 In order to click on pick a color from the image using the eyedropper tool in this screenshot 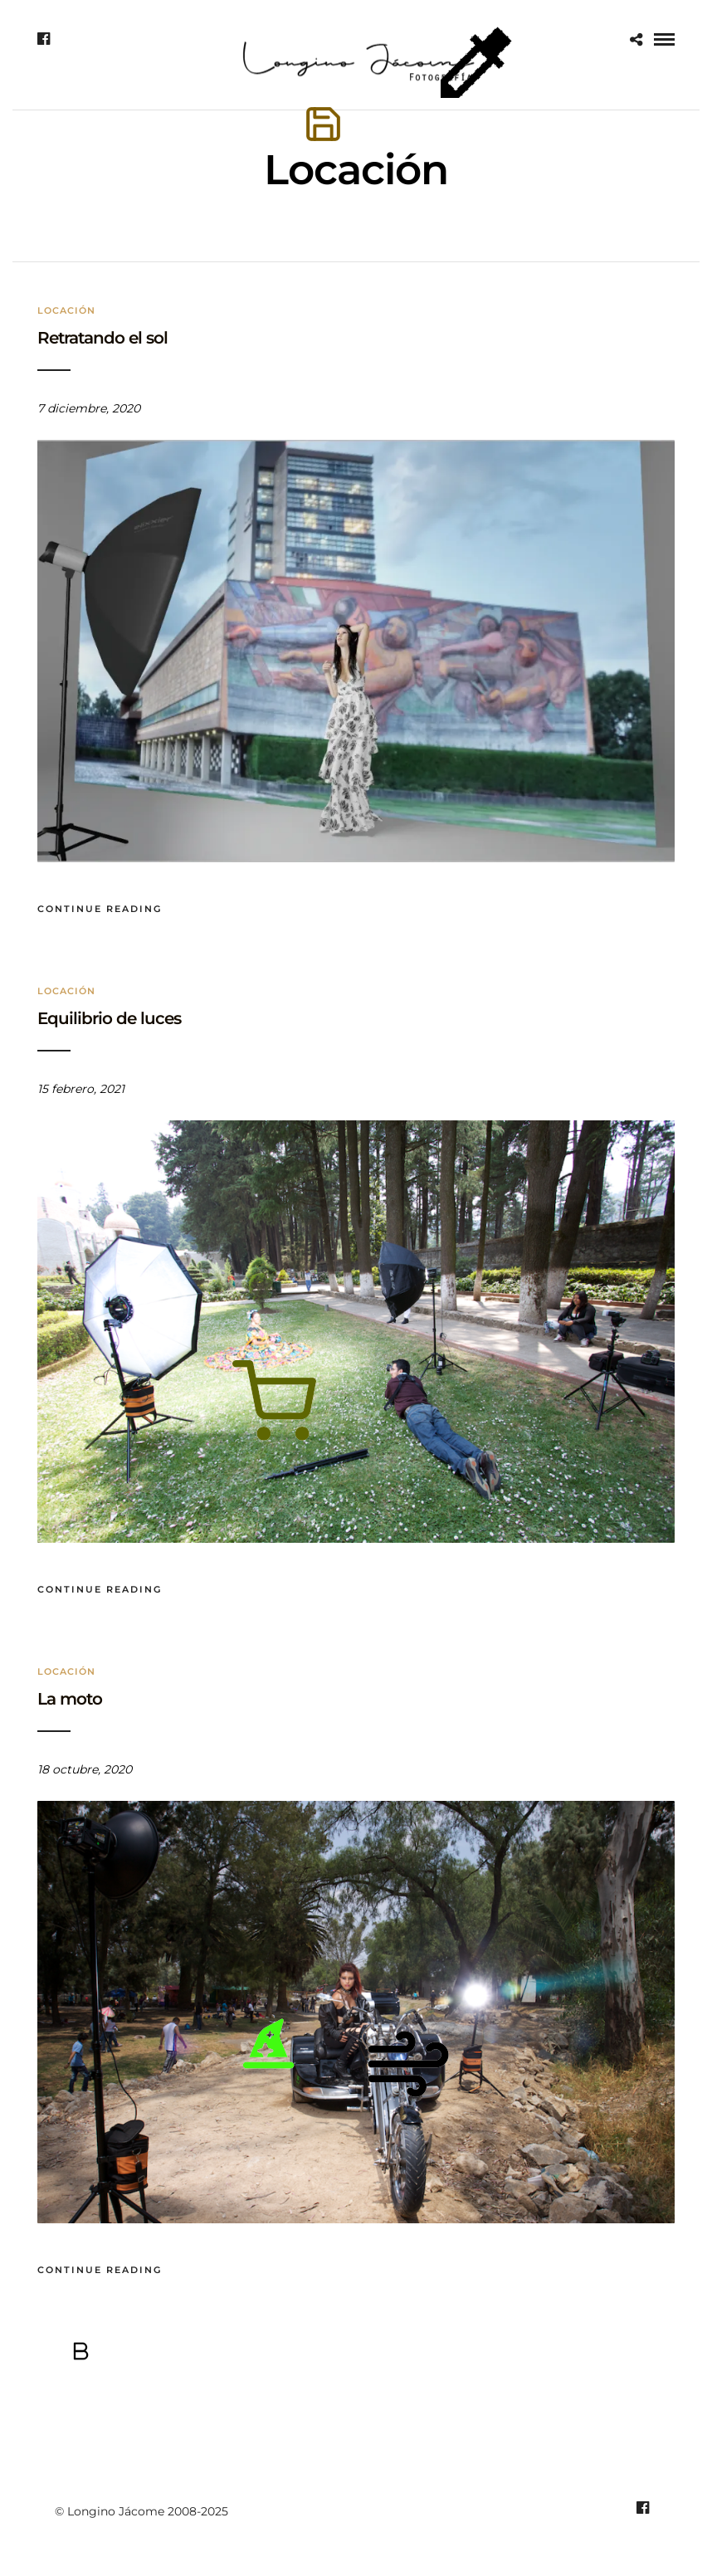, I will do `click(475, 63)`.